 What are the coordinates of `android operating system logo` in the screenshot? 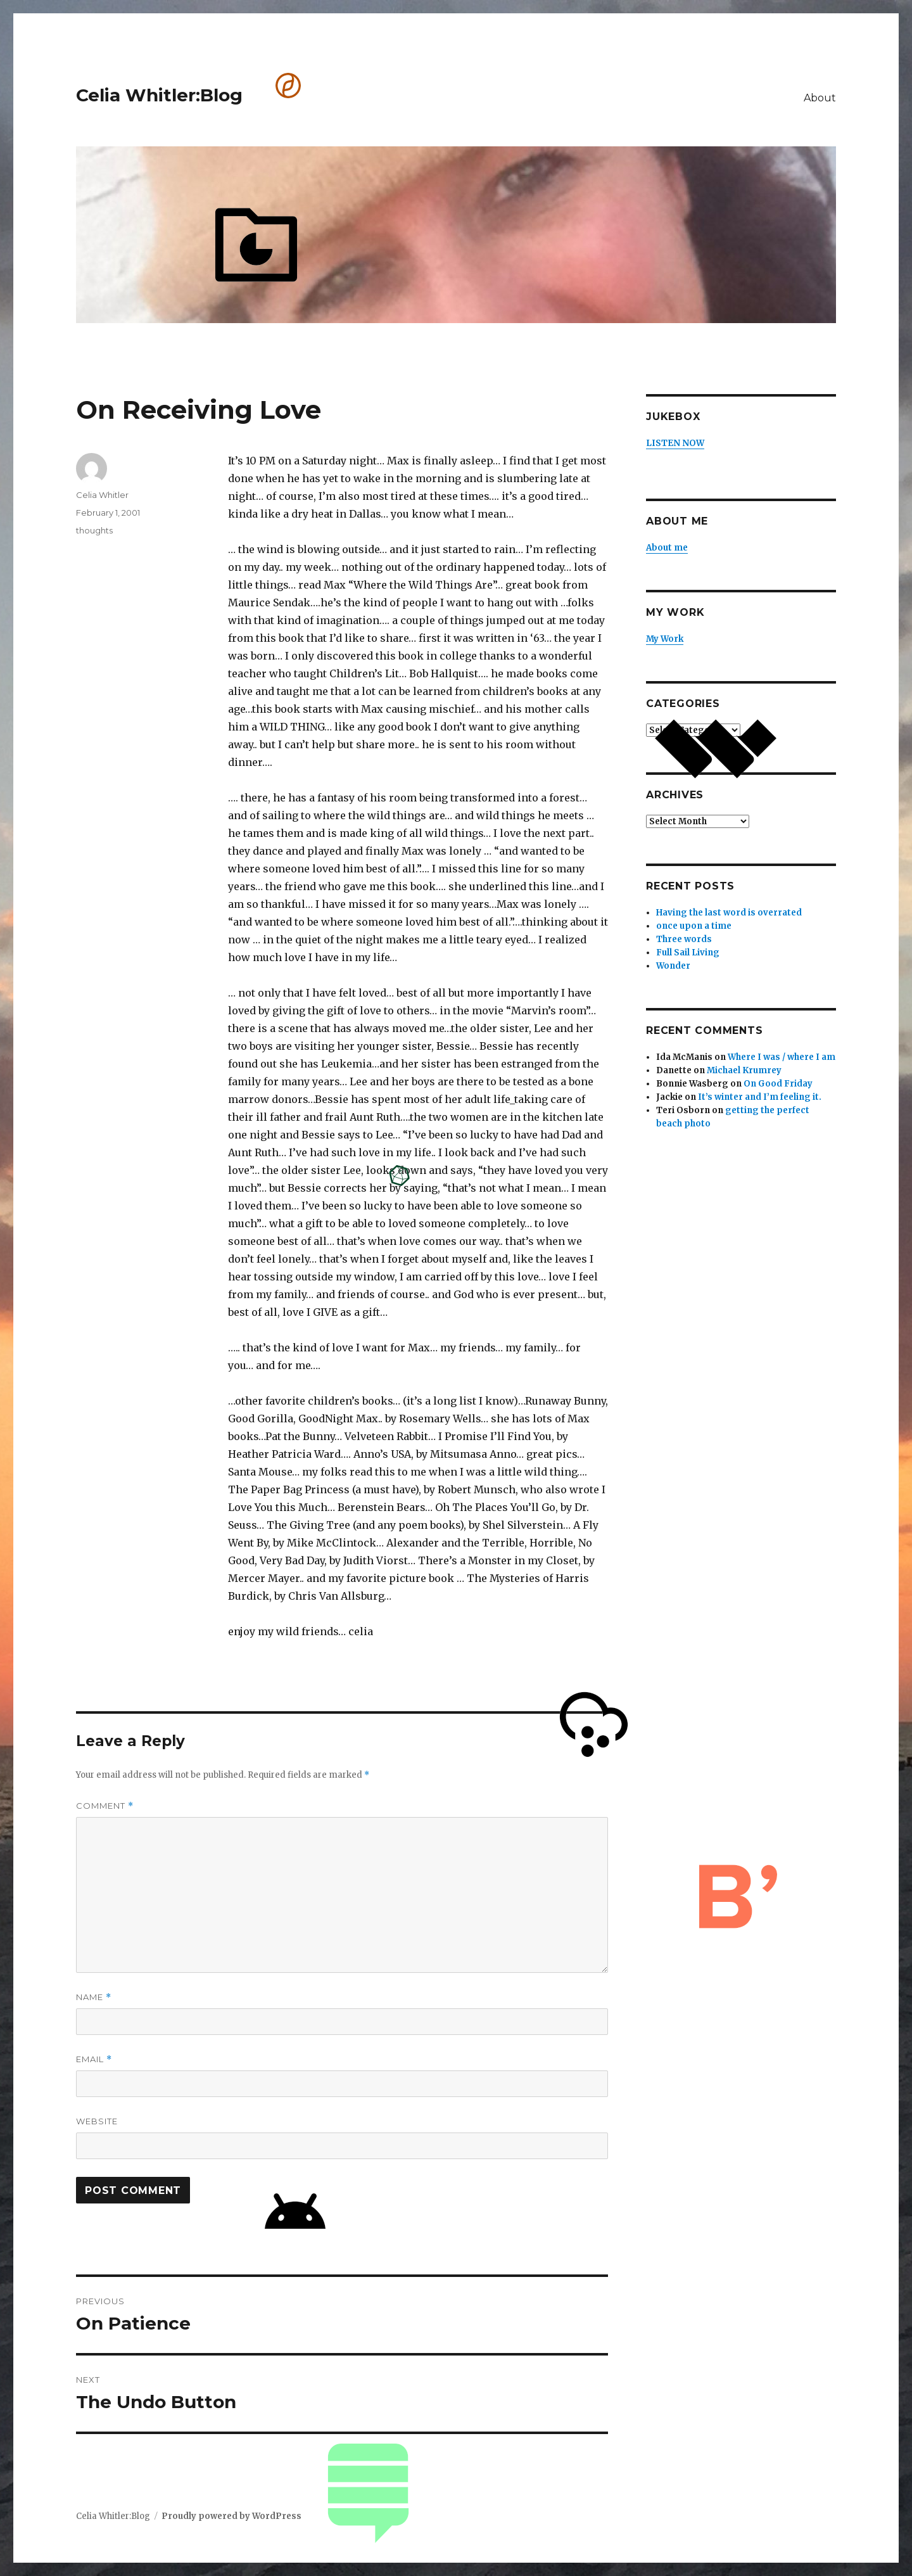 It's located at (295, 2211).